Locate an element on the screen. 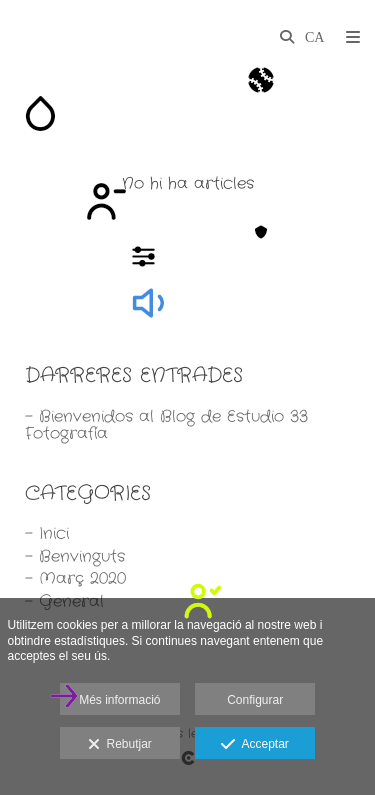  access security settings is located at coordinates (261, 232).